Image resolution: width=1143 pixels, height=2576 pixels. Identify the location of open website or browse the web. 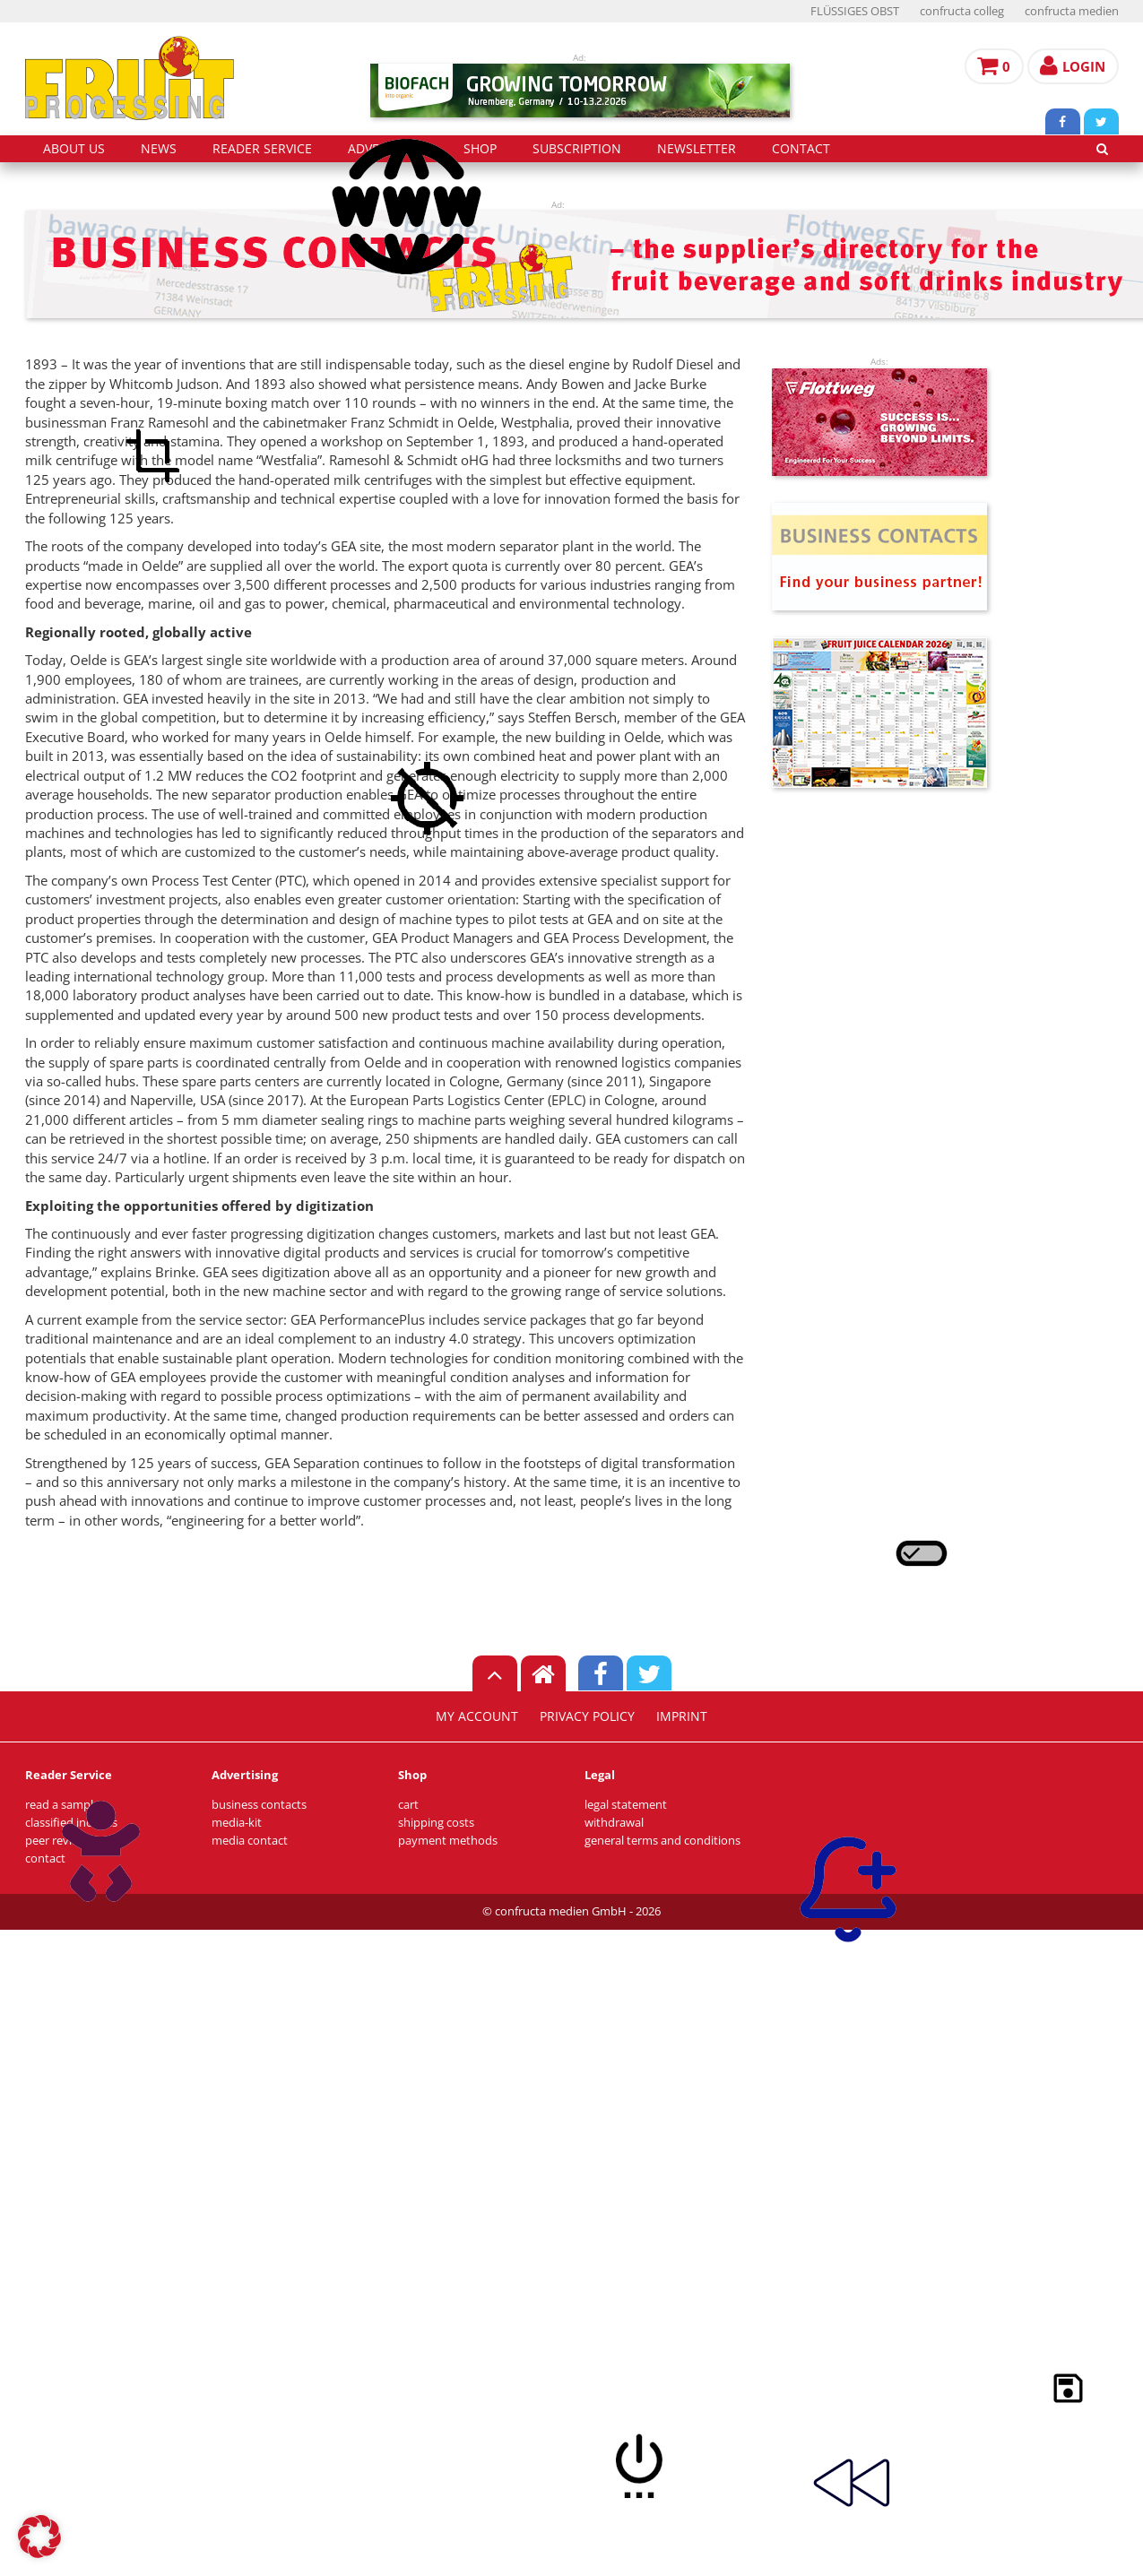
(406, 206).